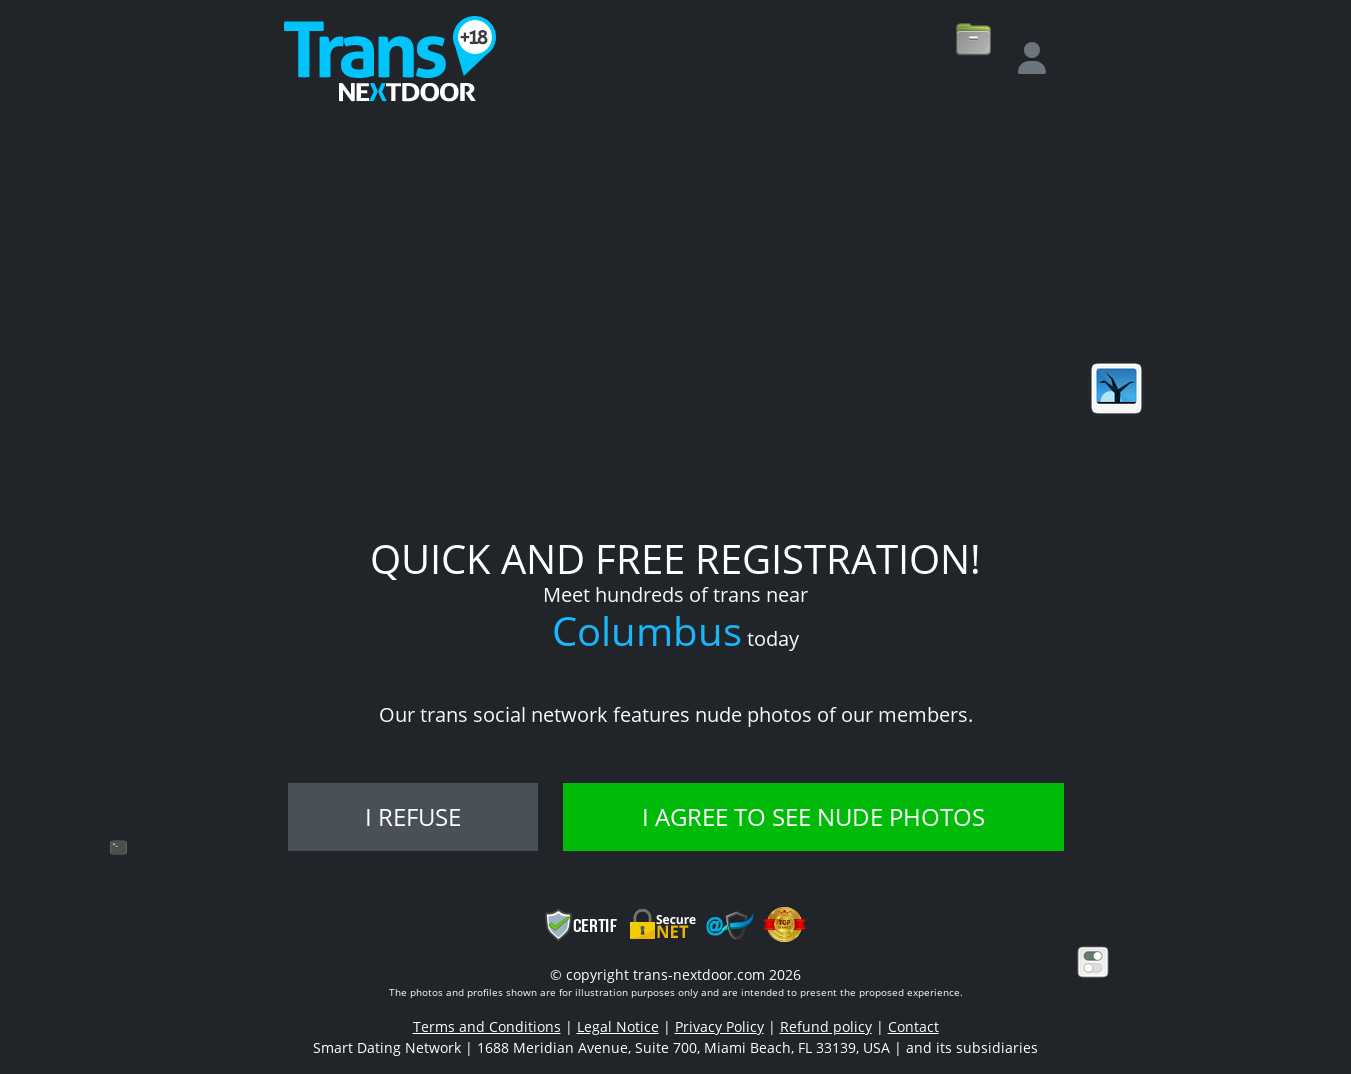 Image resolution: width=1351 pixels, height=1074 pixels. Describe the element at coordinates (1093, 962) in the screenshot. I see `open unity tweak tool settings` at that location.